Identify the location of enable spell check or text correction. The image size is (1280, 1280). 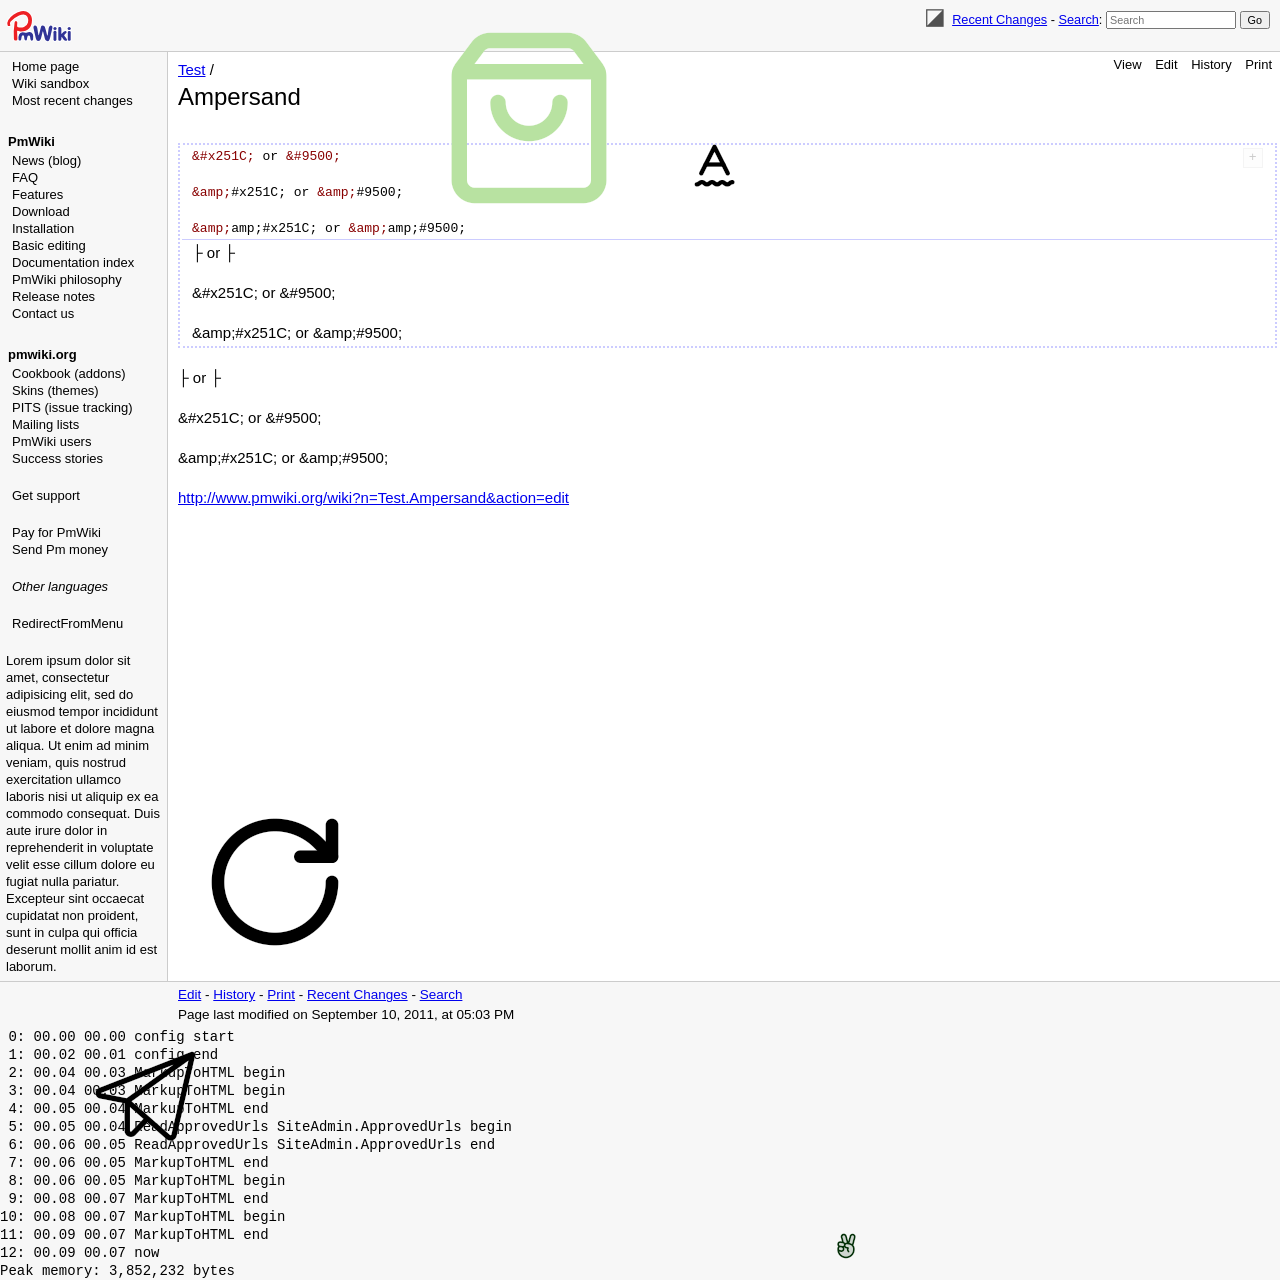
(714, 164).